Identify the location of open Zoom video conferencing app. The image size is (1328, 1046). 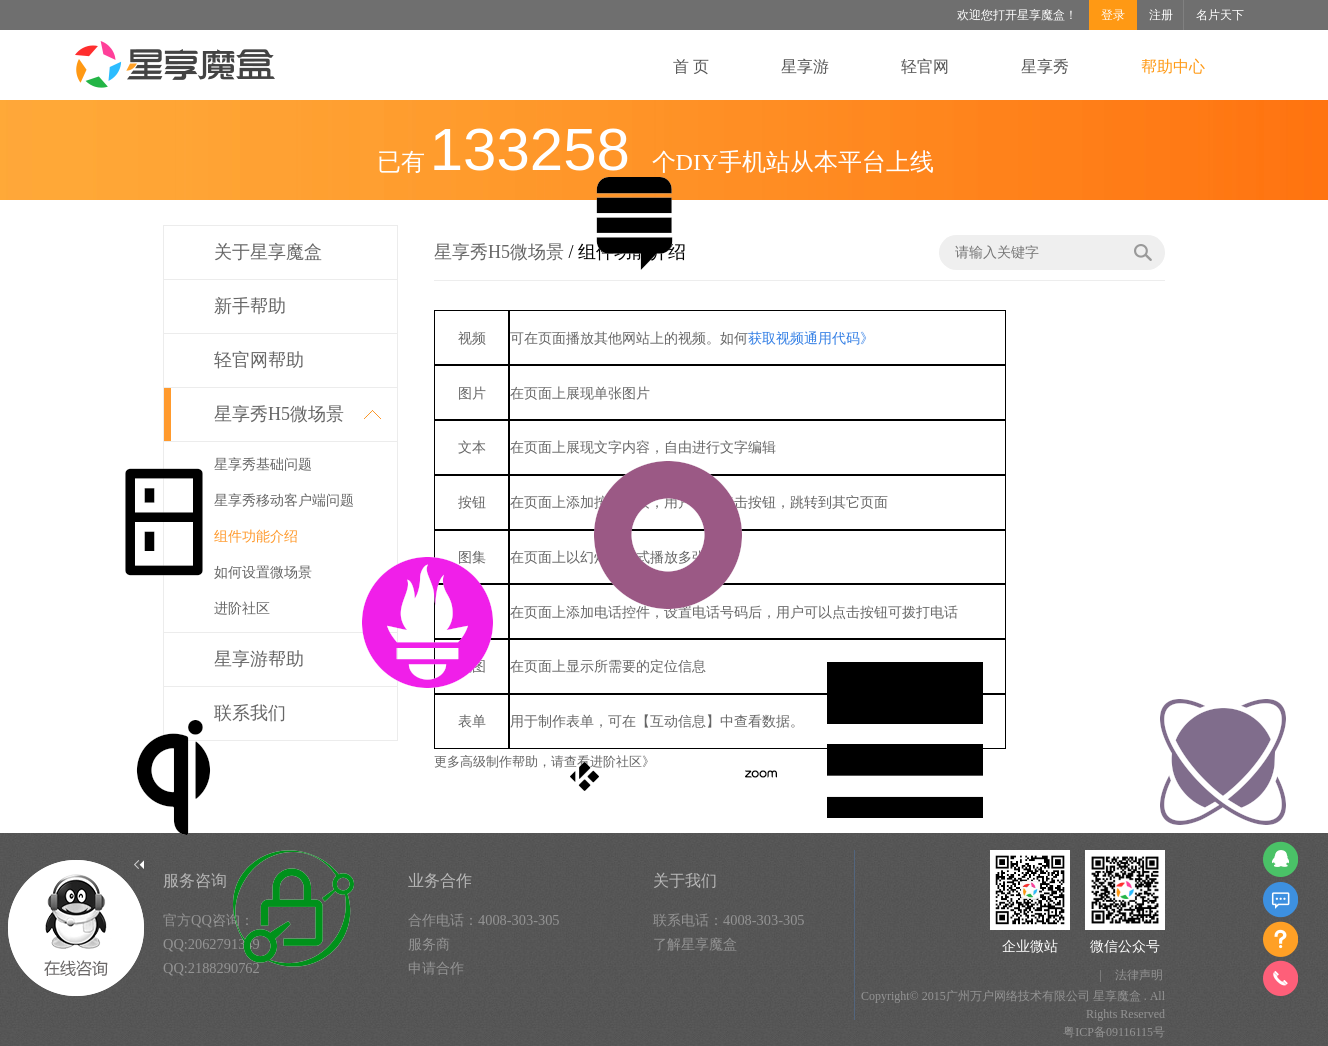
(761, 774).